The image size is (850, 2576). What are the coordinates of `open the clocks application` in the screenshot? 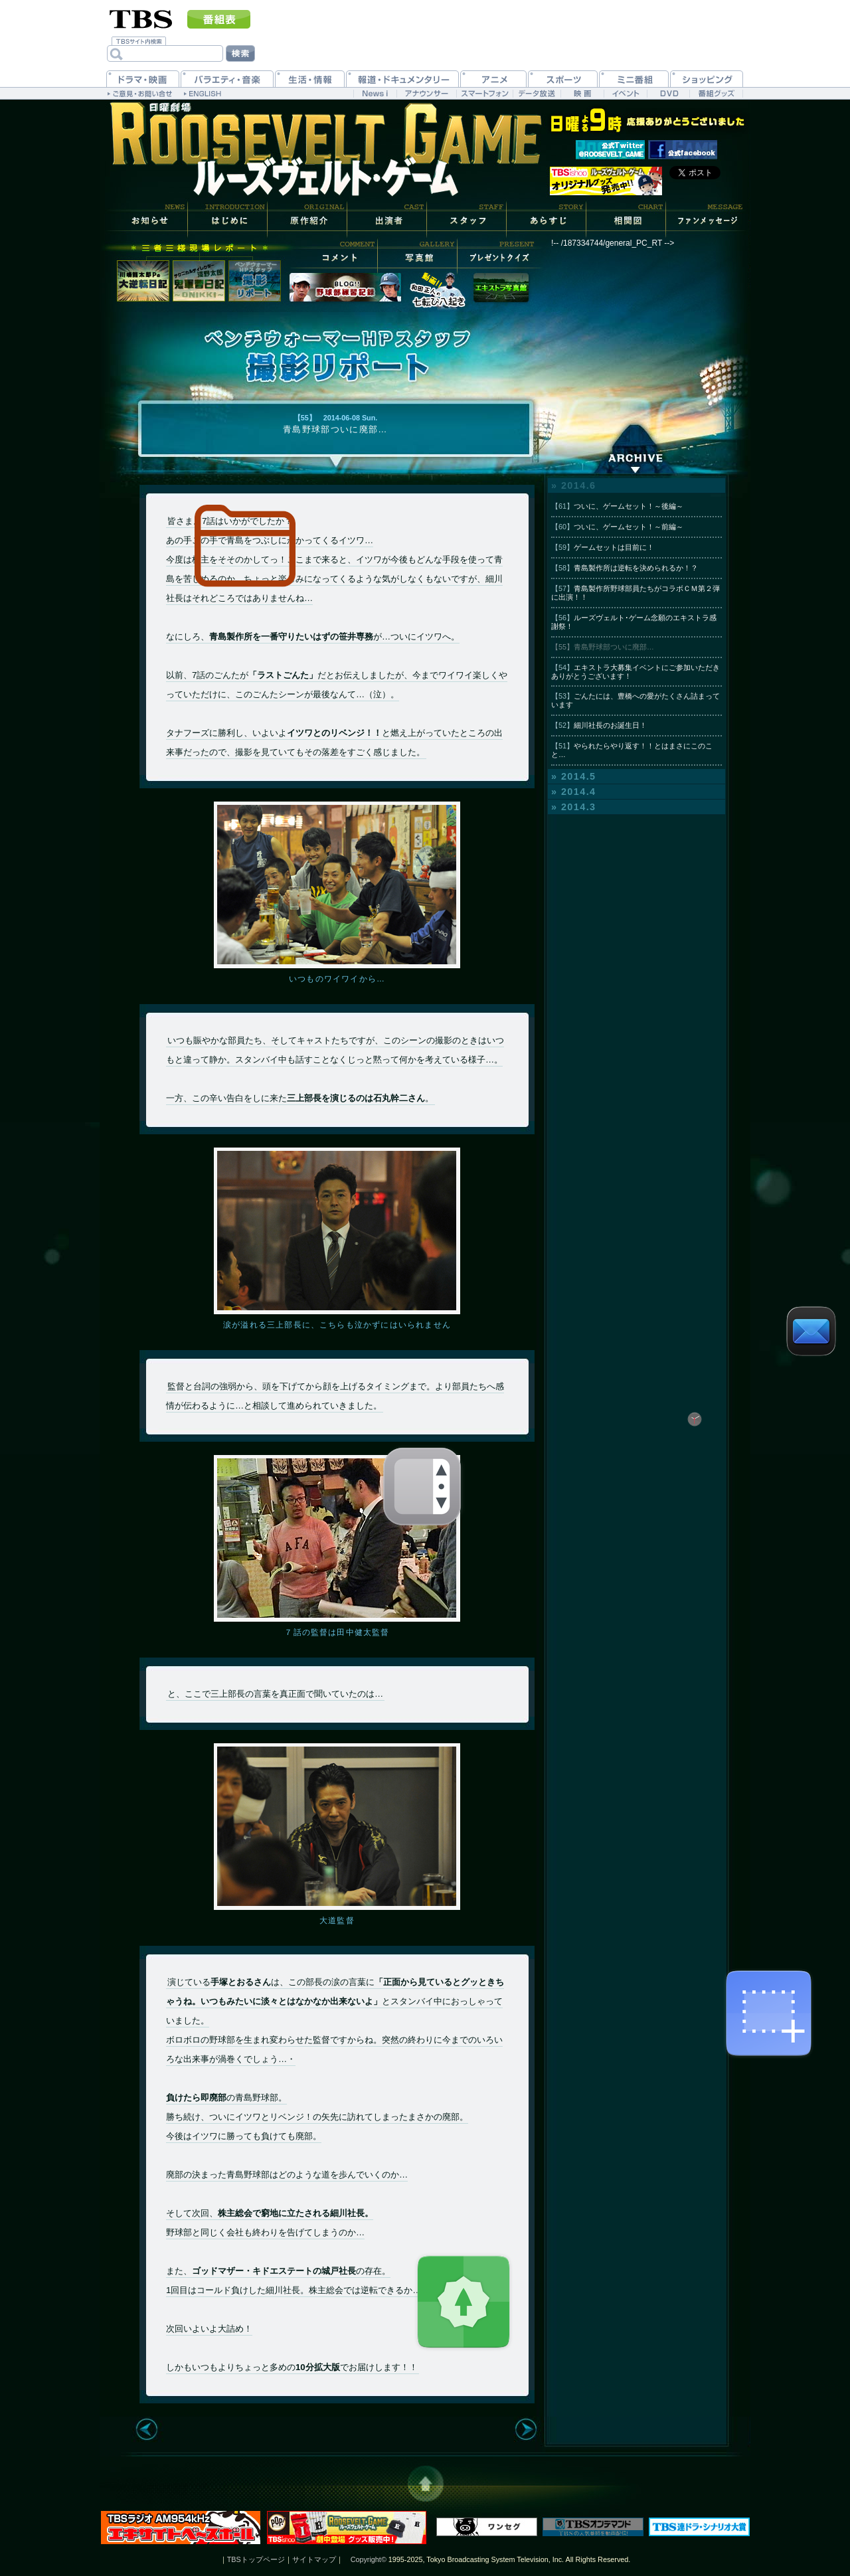 It's located at (695, 1419).